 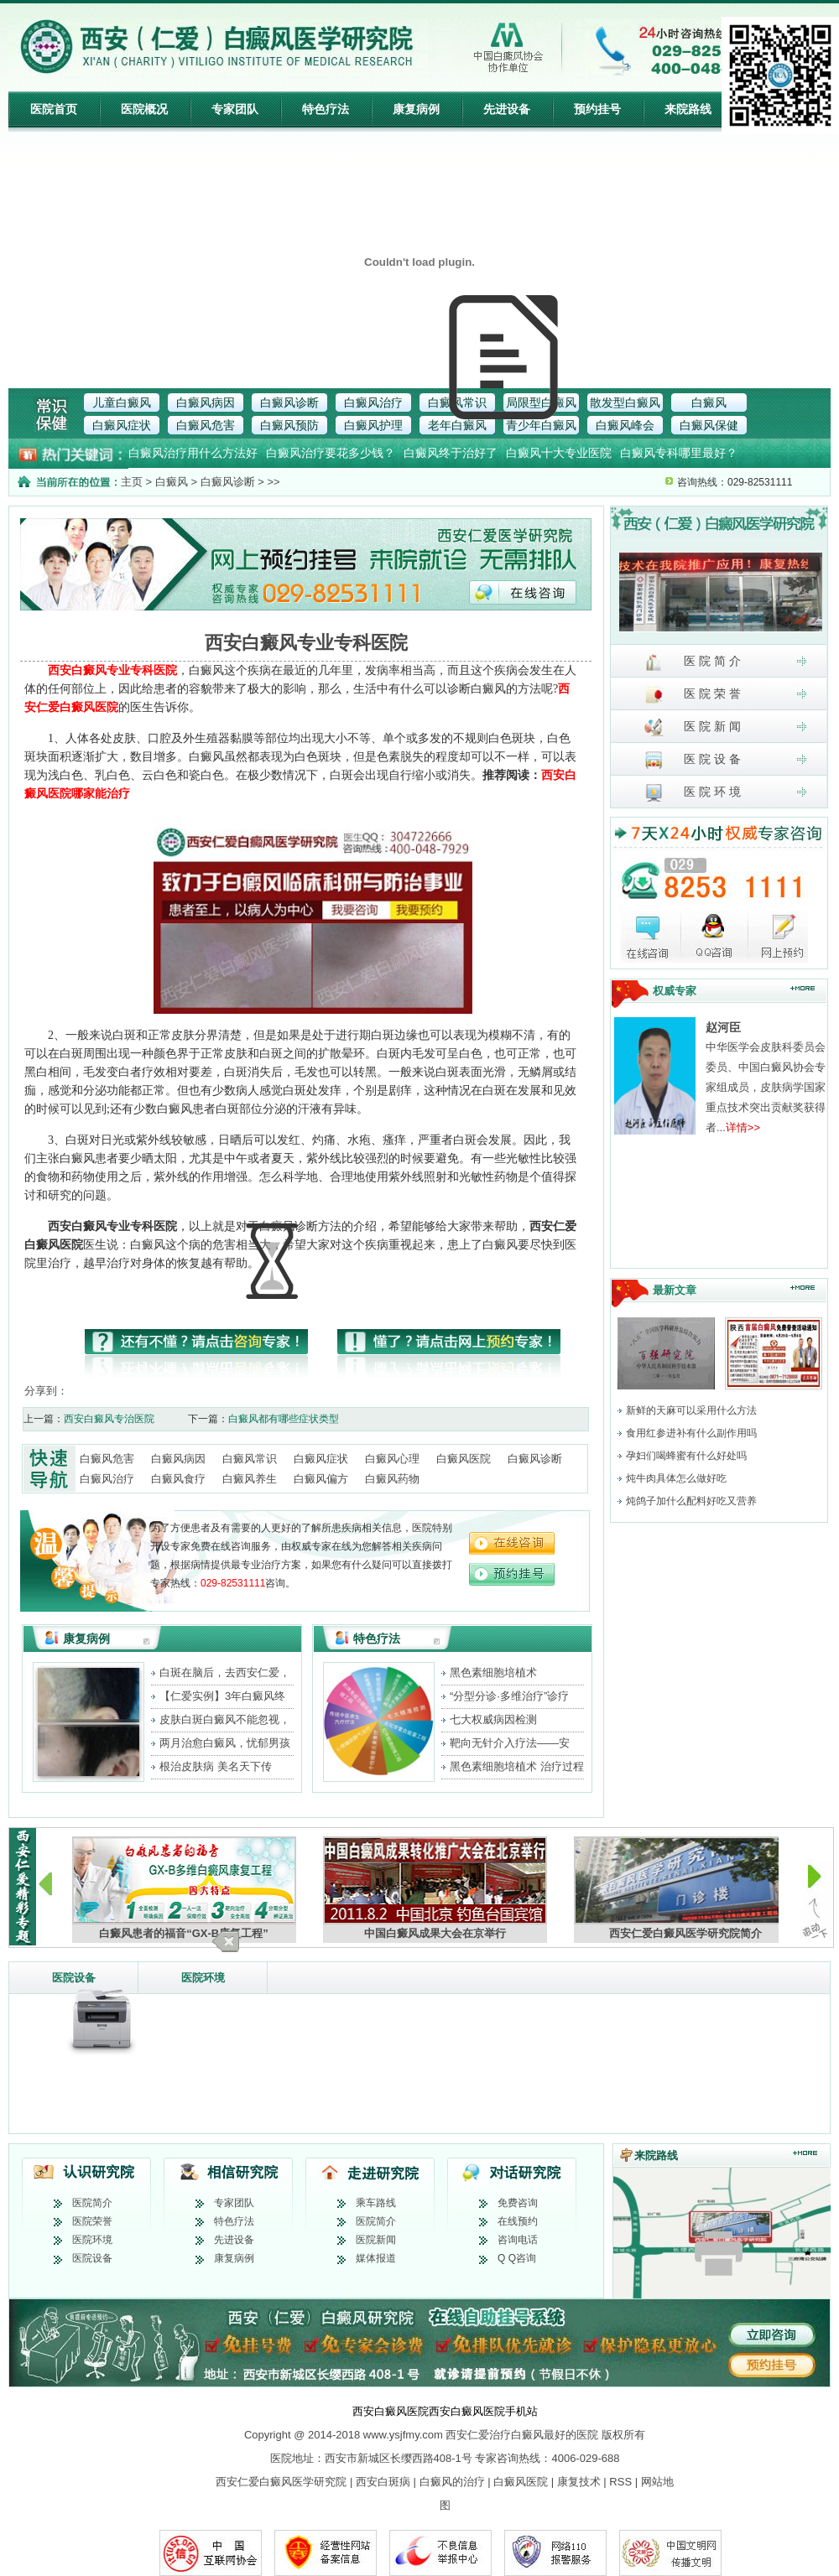 I want to click on print the current document, so click(x=718, y=2255).